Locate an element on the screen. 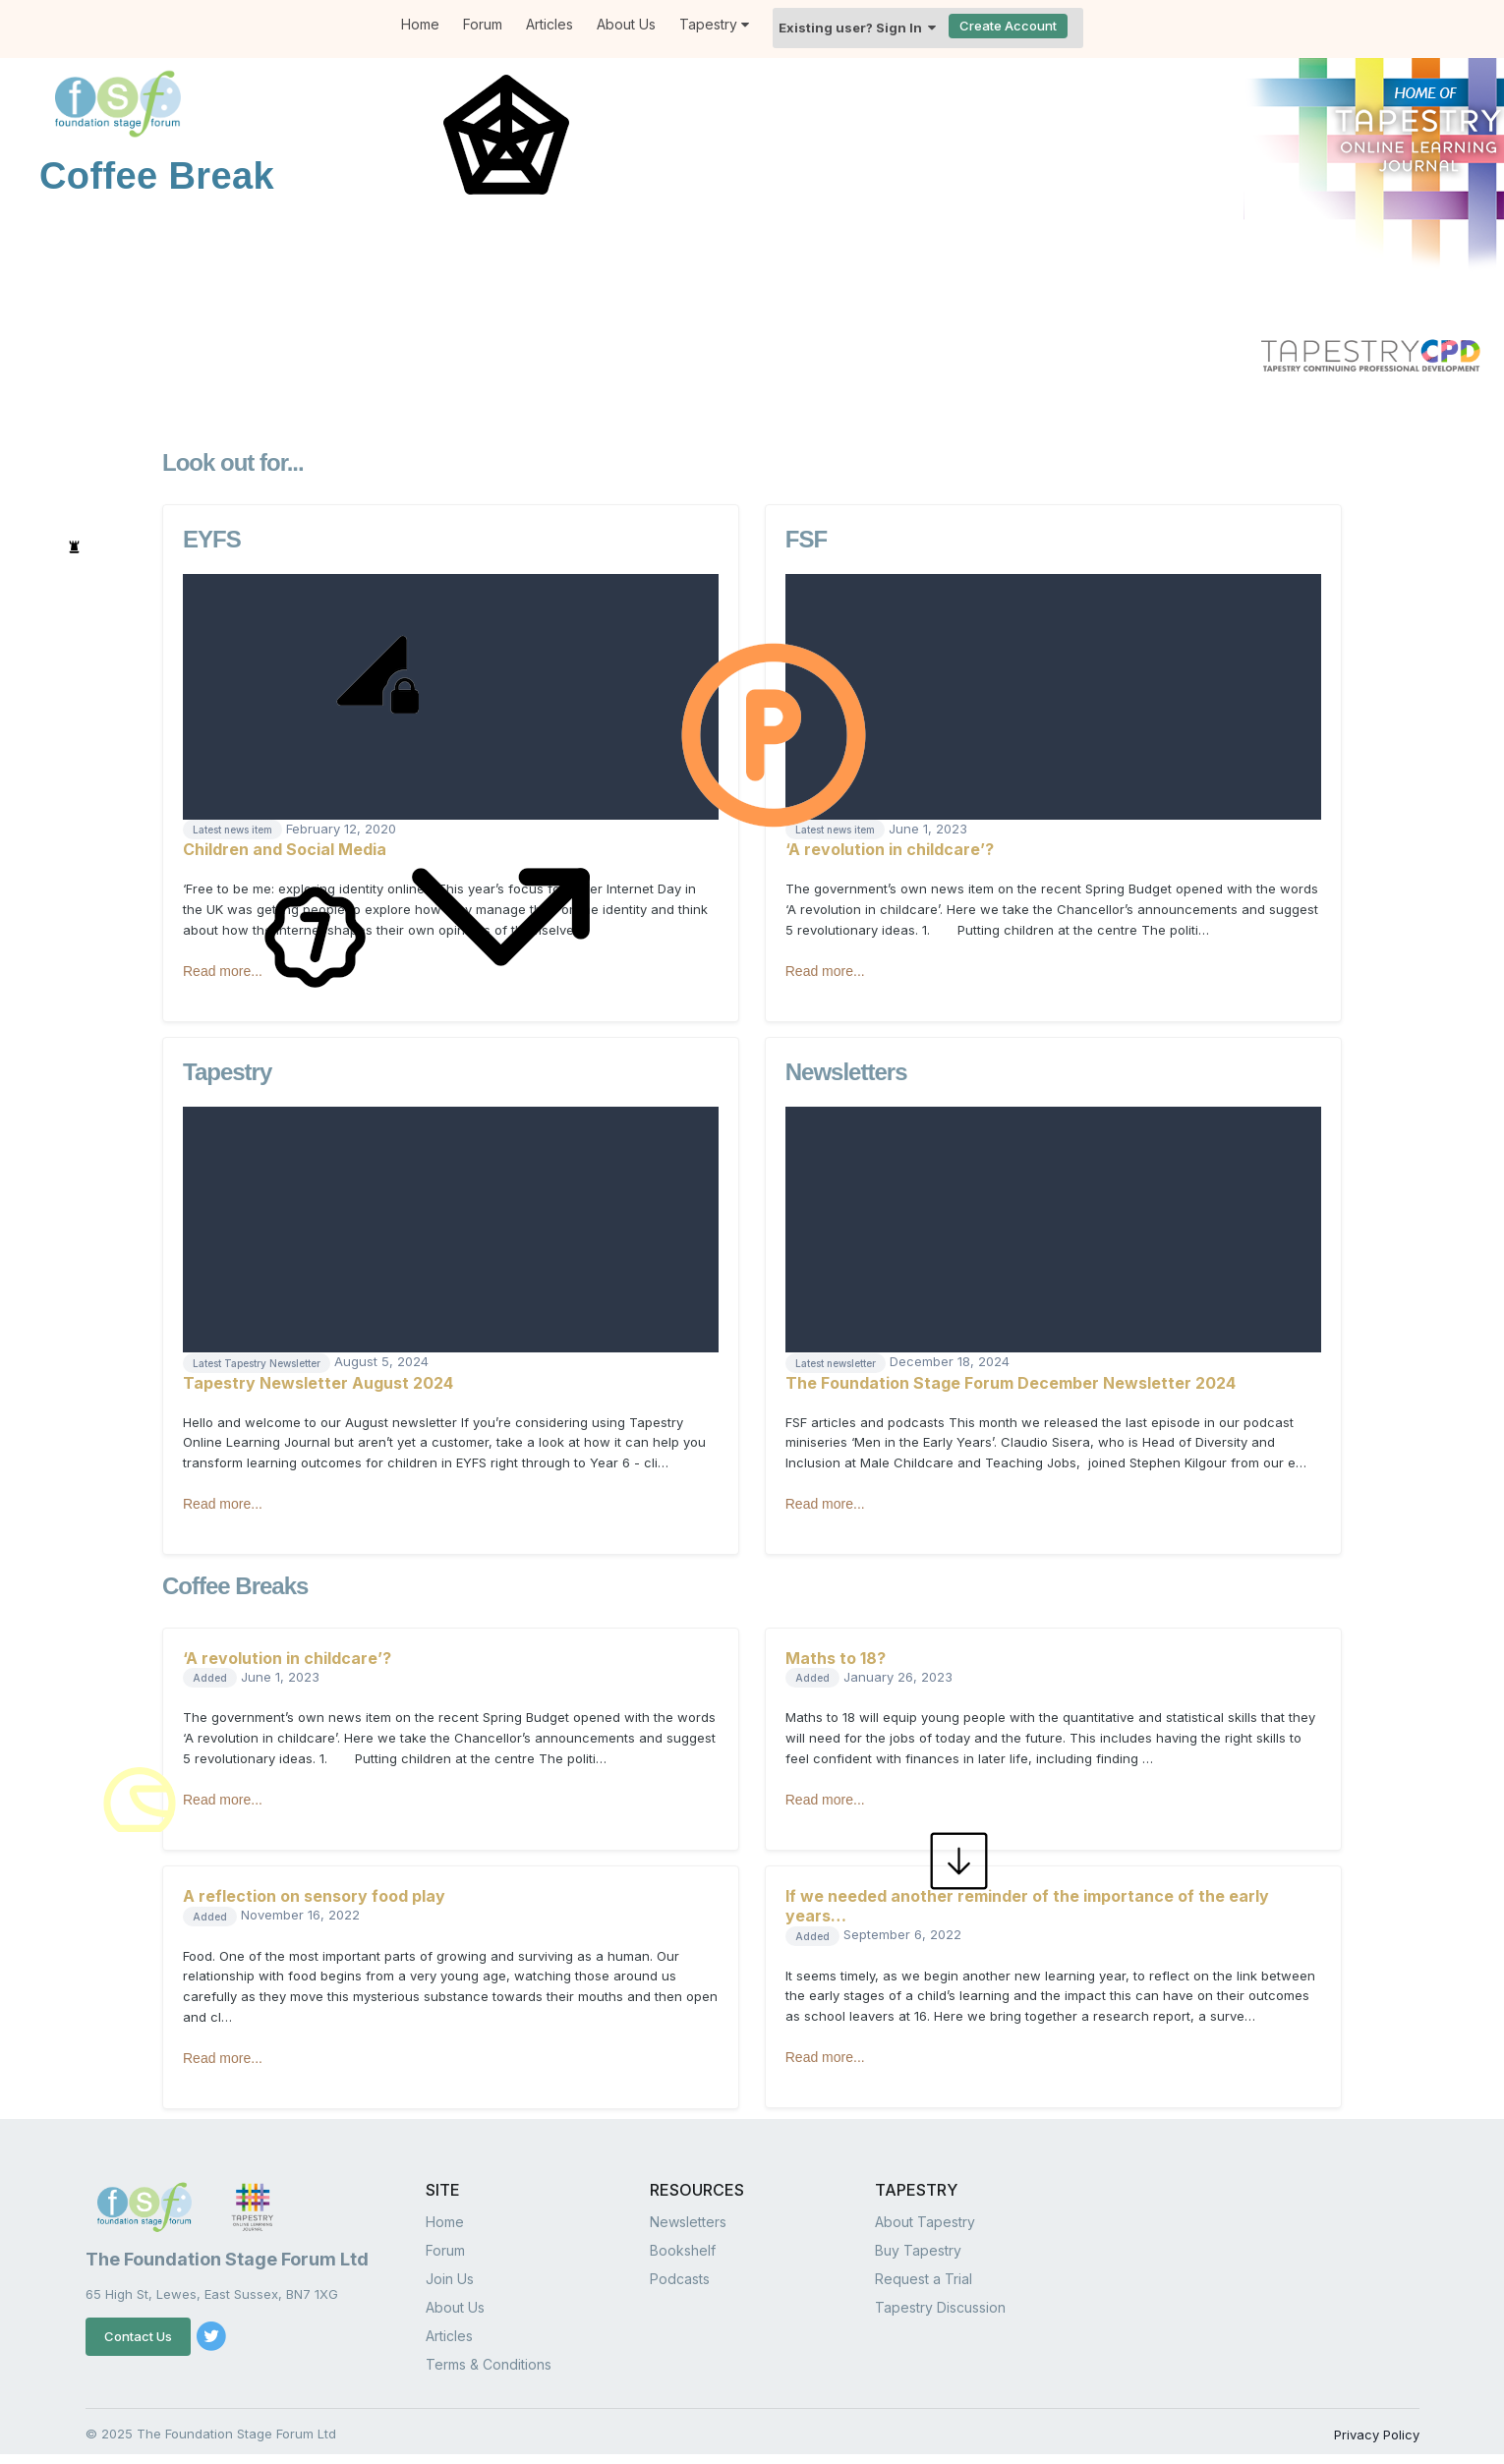 Image resolution: width=1504 pixels, height=2464 pixels. reply to a message or thread is located at coordinates (500, 912).